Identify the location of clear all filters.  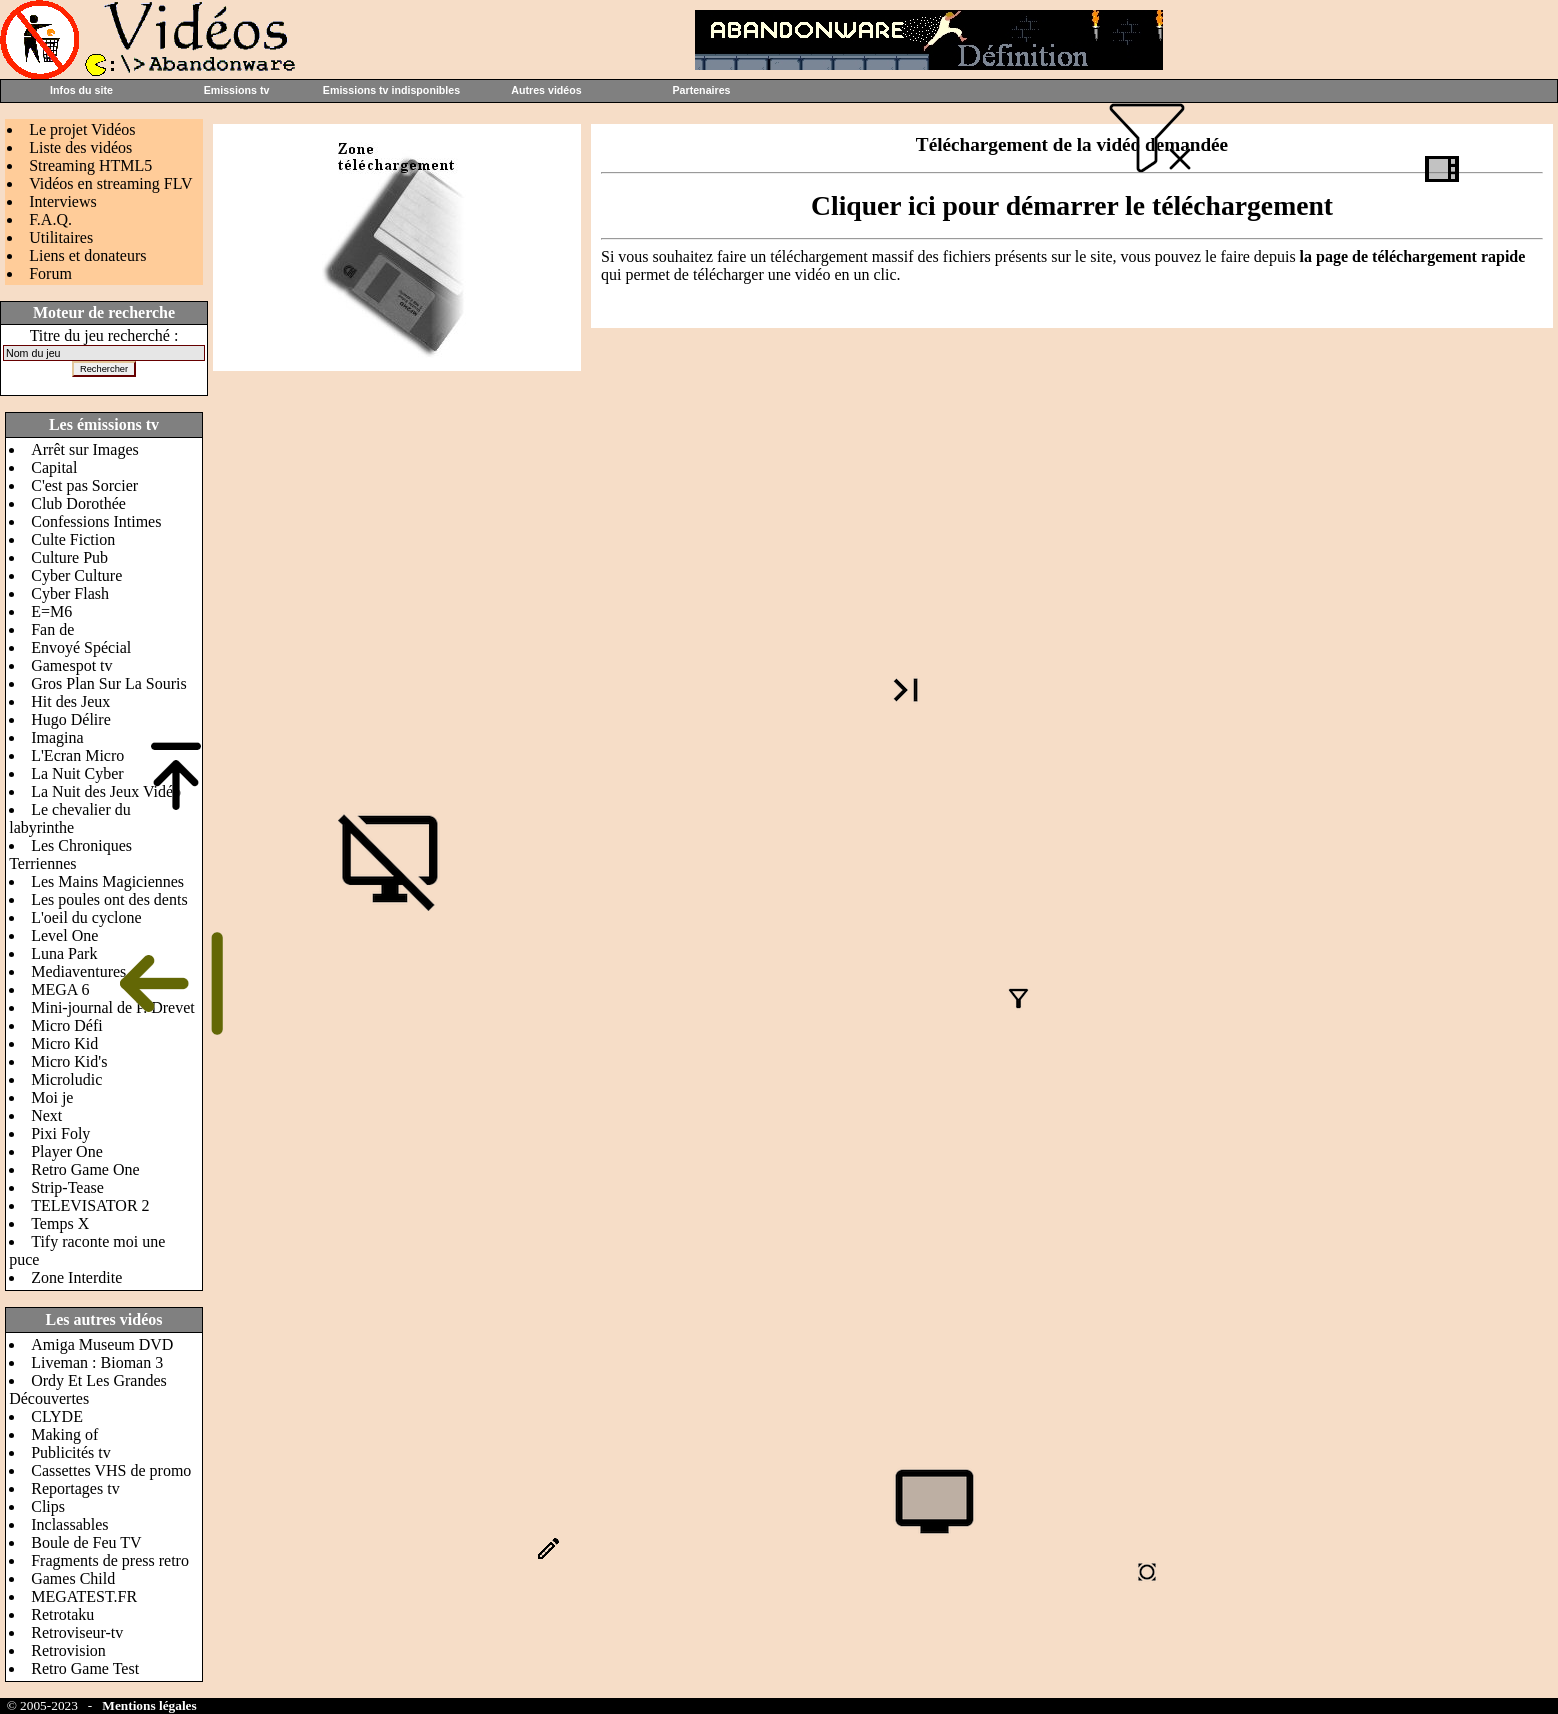
(1147, 135).